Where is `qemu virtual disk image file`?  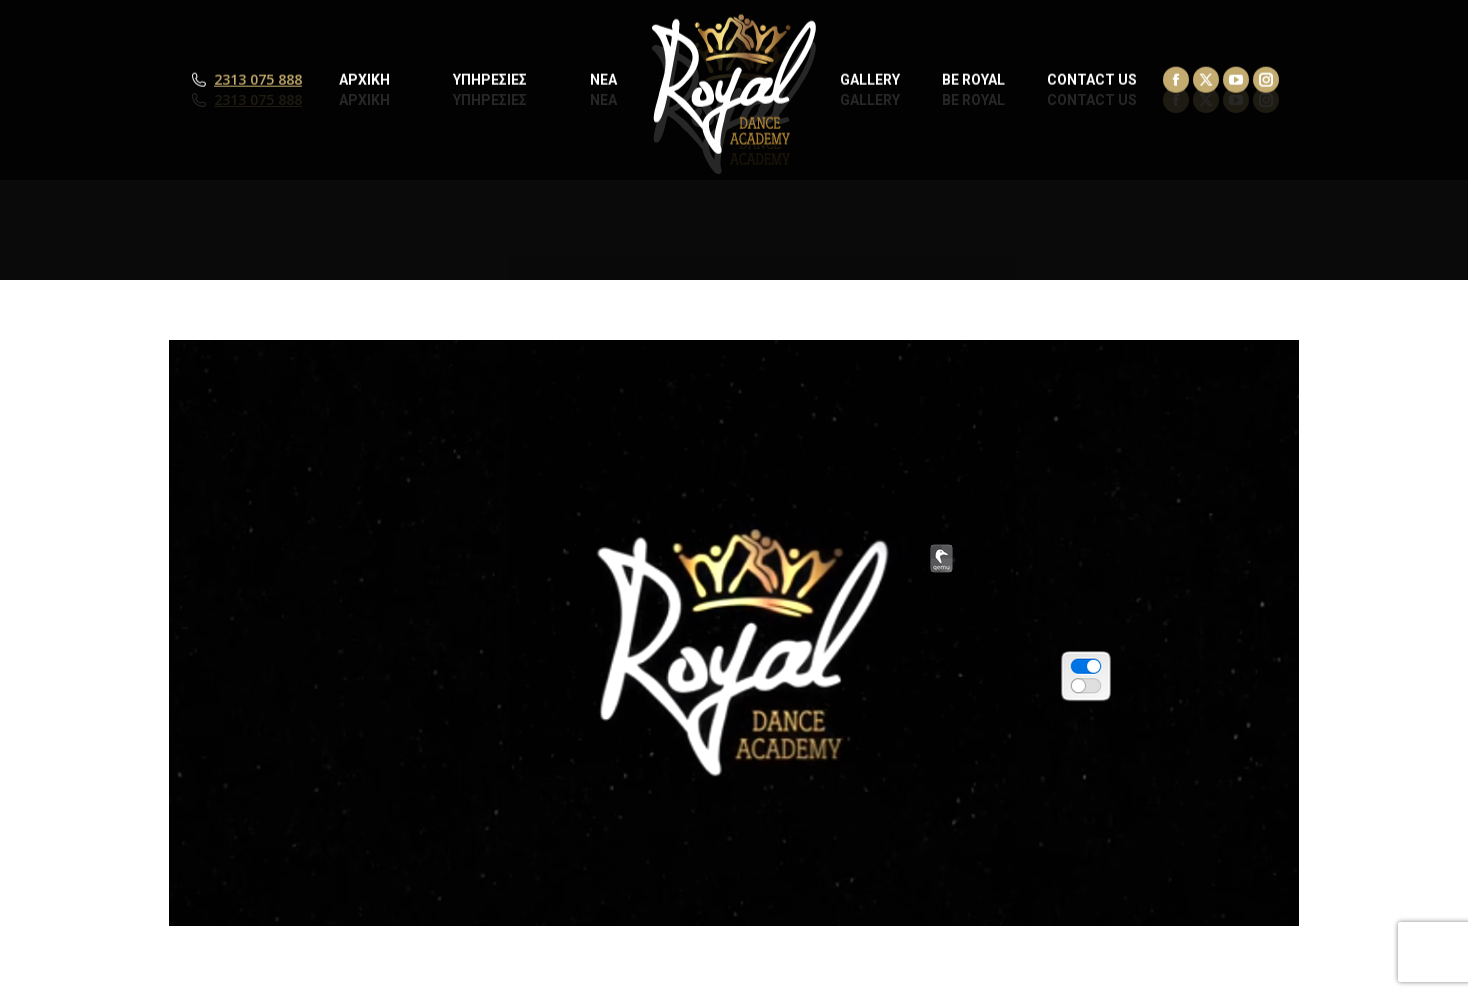
qemu virtual disk image file is located at coordinates (941, 558).